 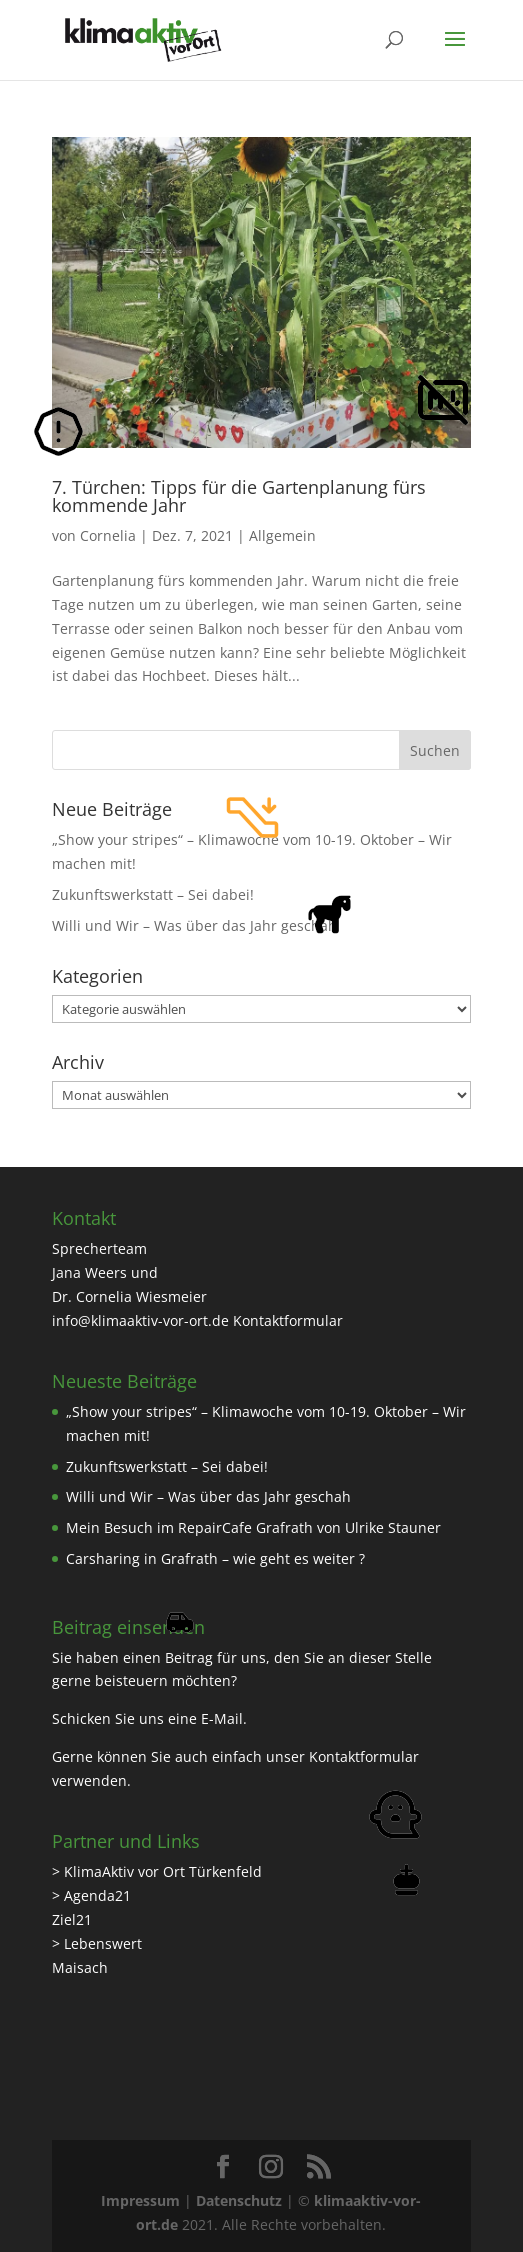 What do you see at coordinates (180, 1622) in the screenshot?
I see `access vehicle or driving settings` at bounding box center [180, 1622].